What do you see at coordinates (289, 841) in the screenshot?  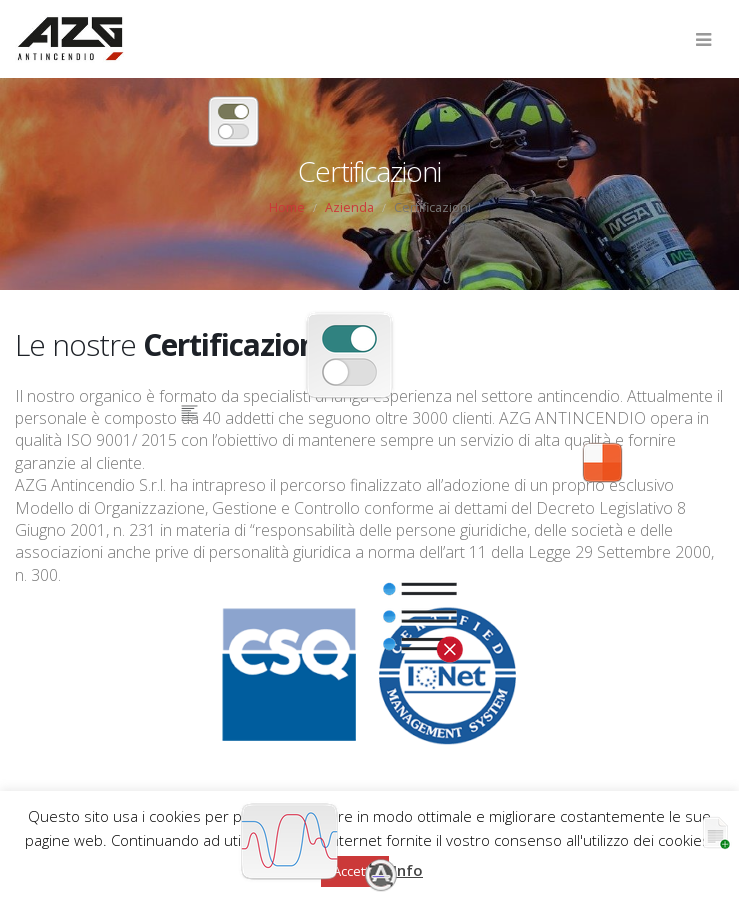 I see `open power statistics application` at bounding box center [289, 841].